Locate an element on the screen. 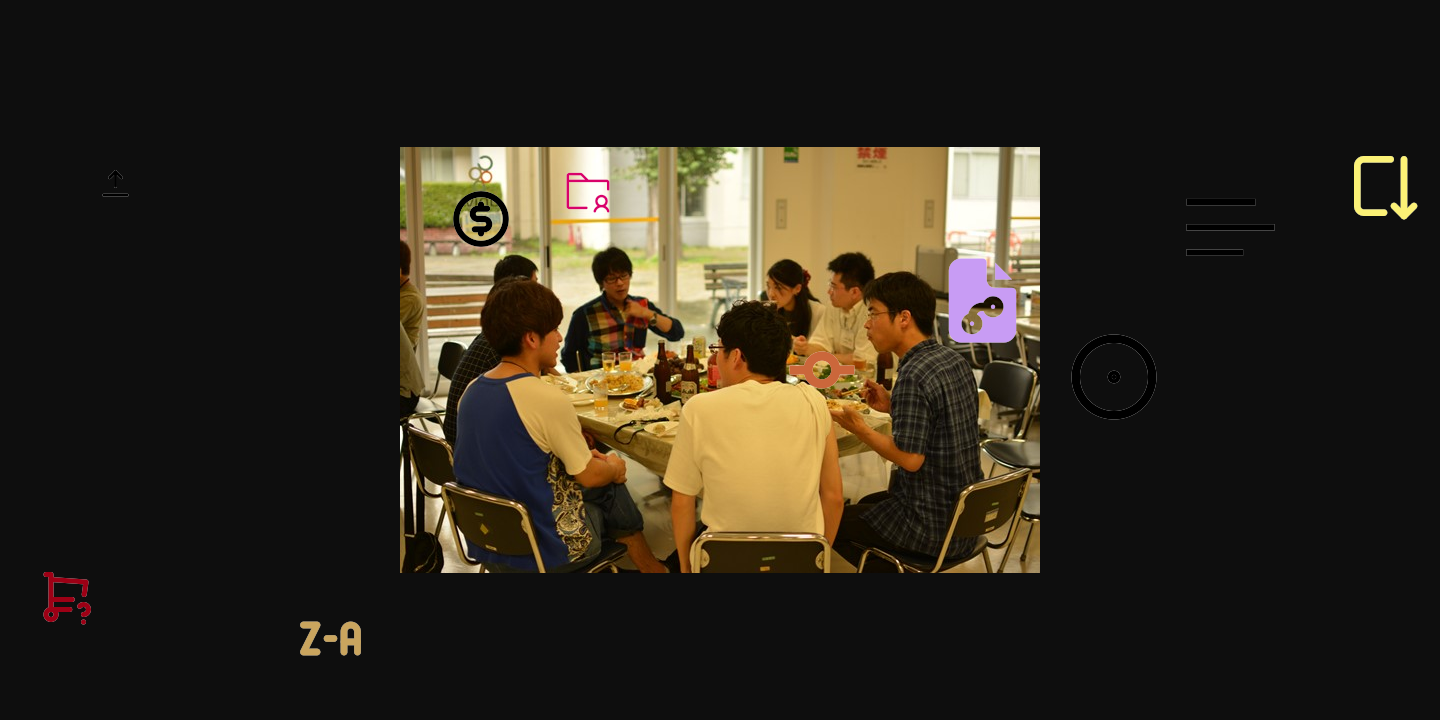 The height and width of the screenshot is (720, 1440). access user-specific files is located at coordinates (588, 191).